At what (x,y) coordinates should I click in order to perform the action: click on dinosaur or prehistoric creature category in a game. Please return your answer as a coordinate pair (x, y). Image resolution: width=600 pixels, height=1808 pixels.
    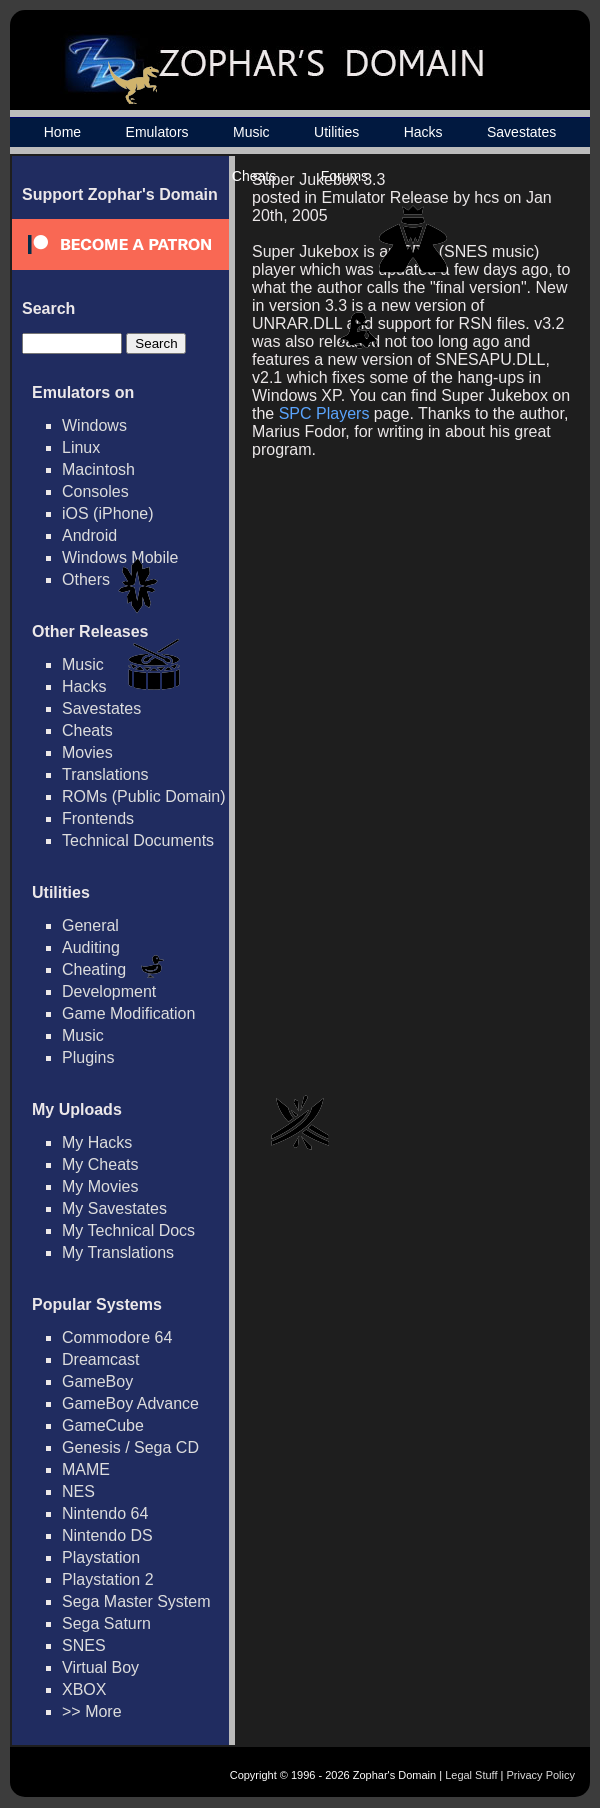
    Looking at the image, I should click on (133, 82).